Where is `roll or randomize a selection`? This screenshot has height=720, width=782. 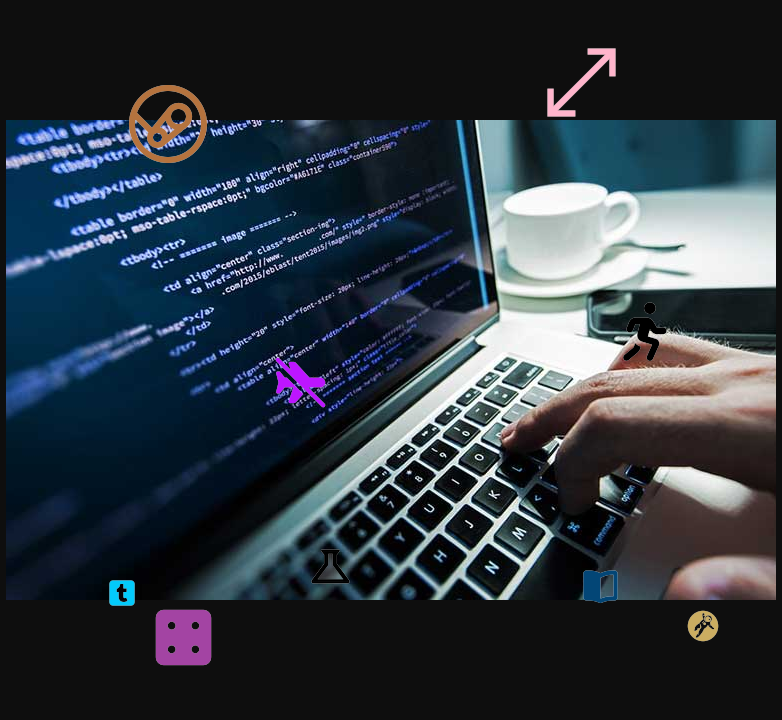
roll or randomize a selection is located at coordinates (183, 637).